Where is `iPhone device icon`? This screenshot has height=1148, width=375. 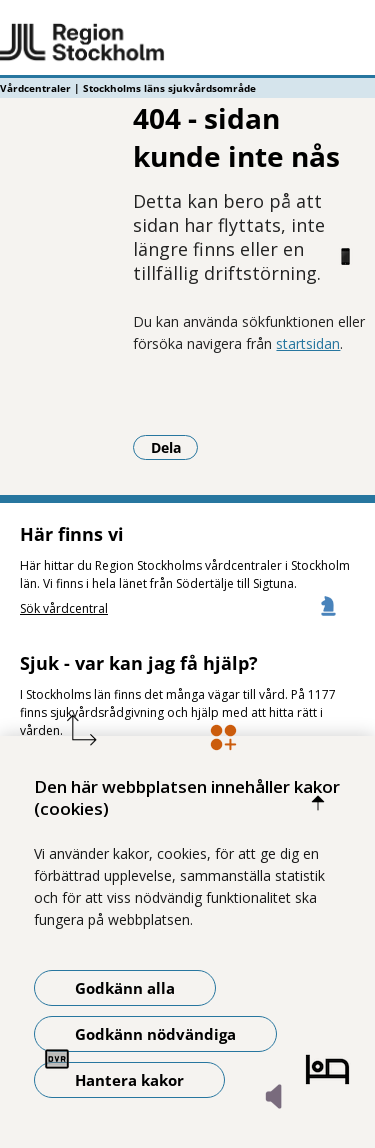 iPhone device icon is located at coordinates (345, 256).